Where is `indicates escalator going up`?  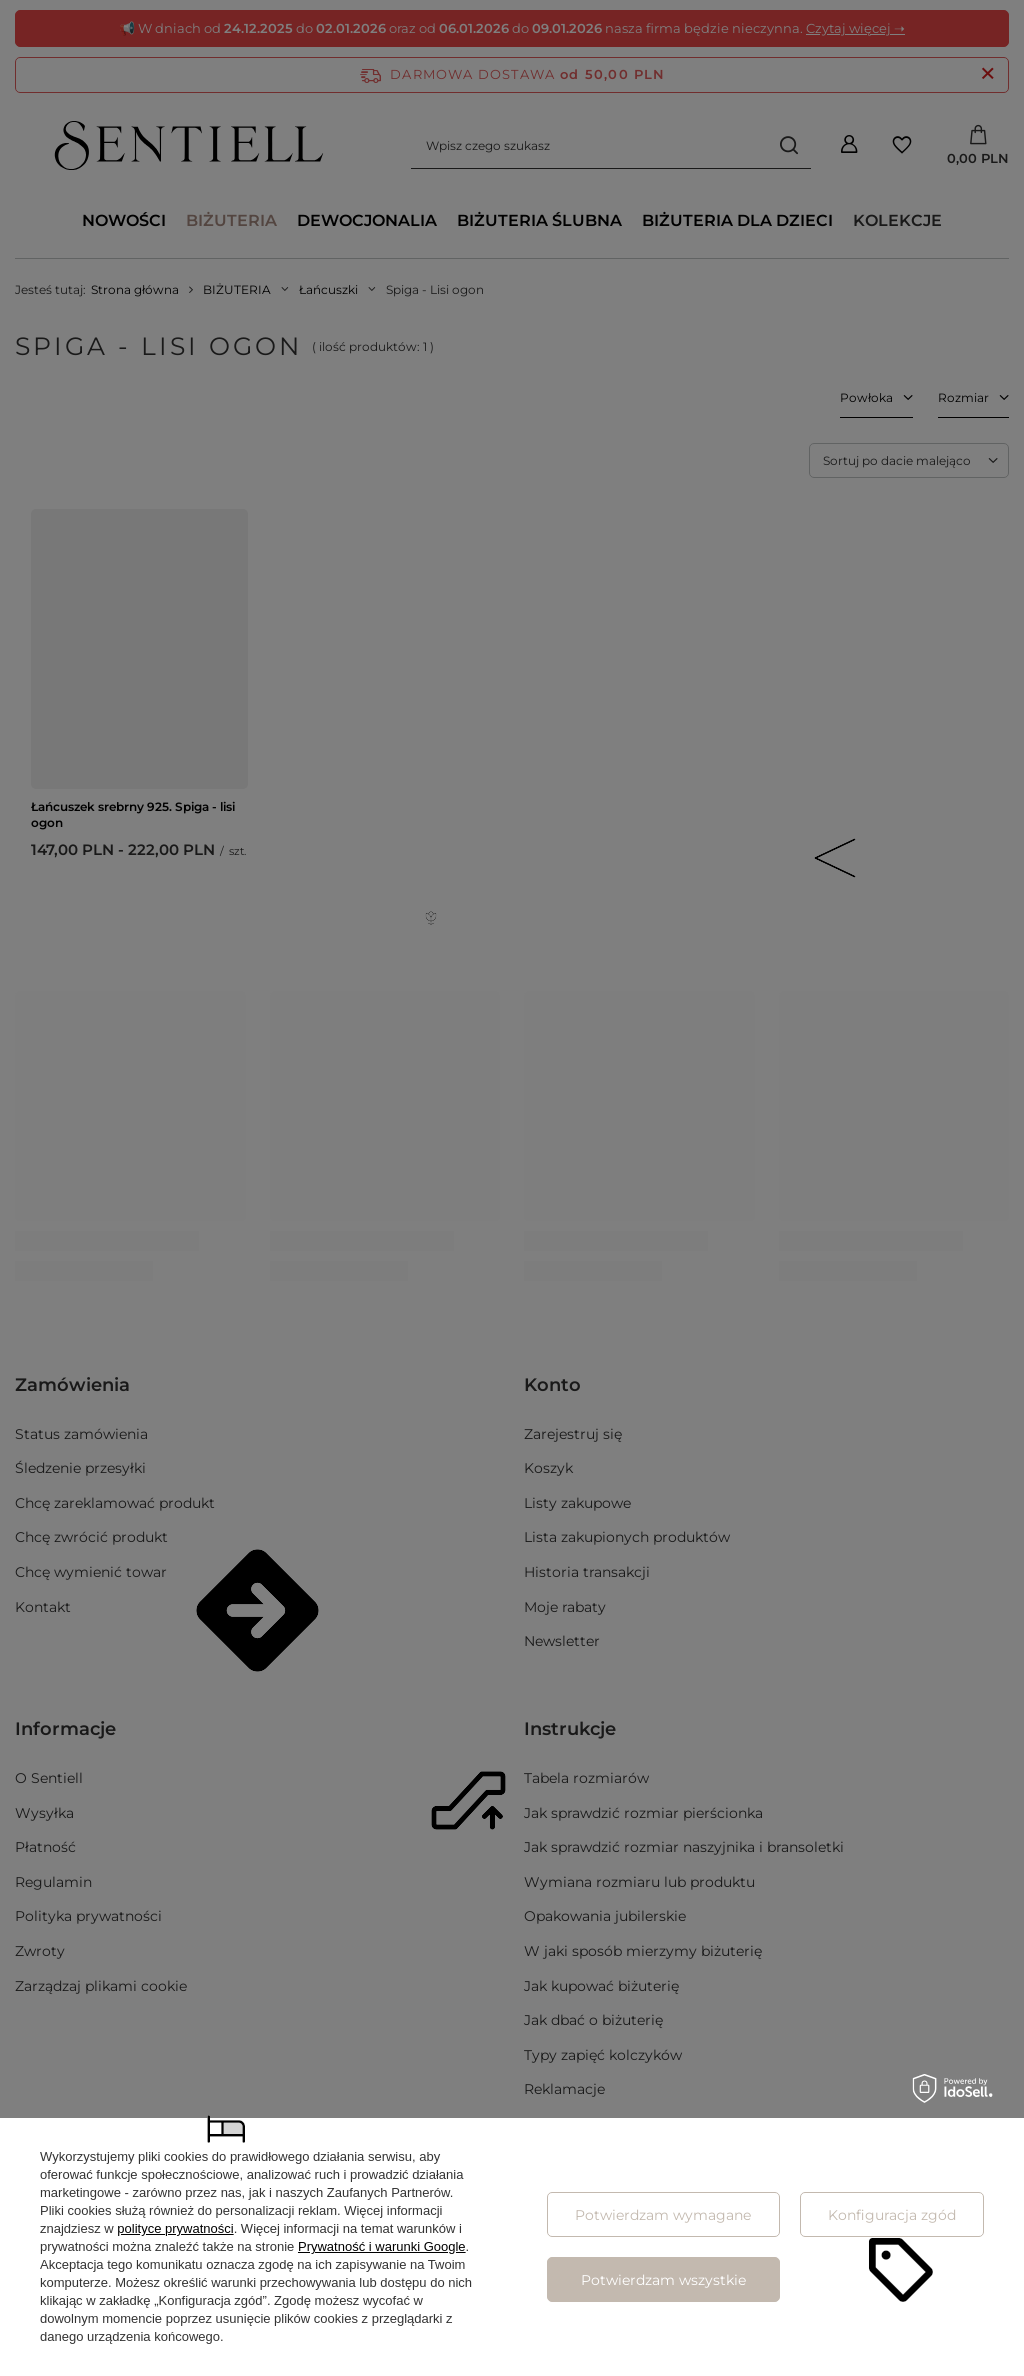
indicates escalator going up is located at coordinates (468, 1800).